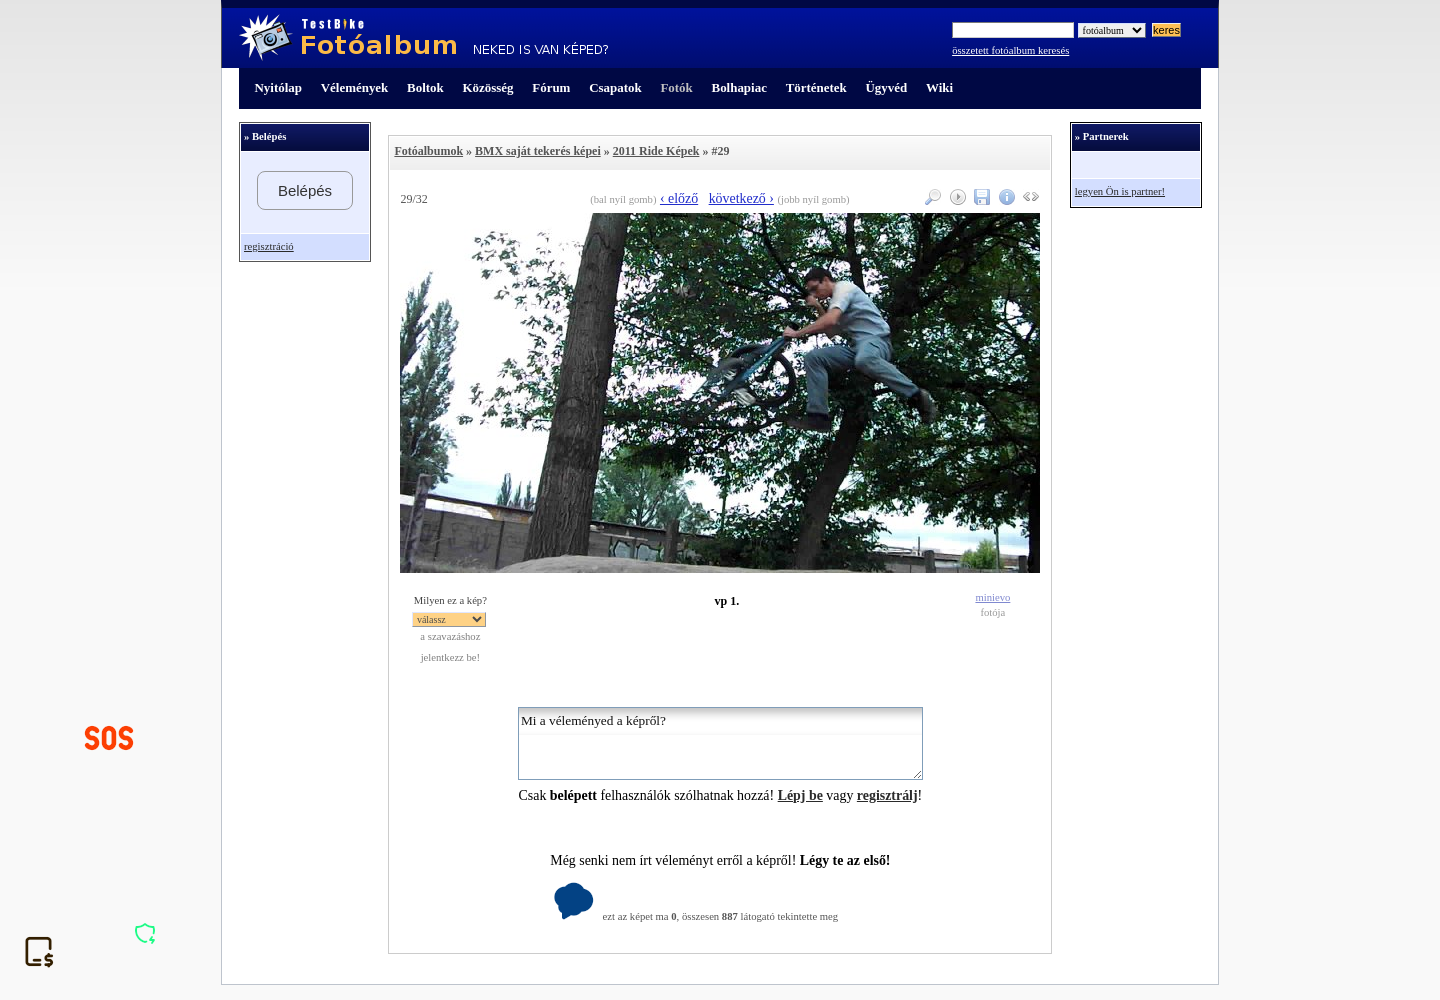  Describe the element at coordinates (109, 738) in the screenshot. I see `send an emergency distress signal` at that location.